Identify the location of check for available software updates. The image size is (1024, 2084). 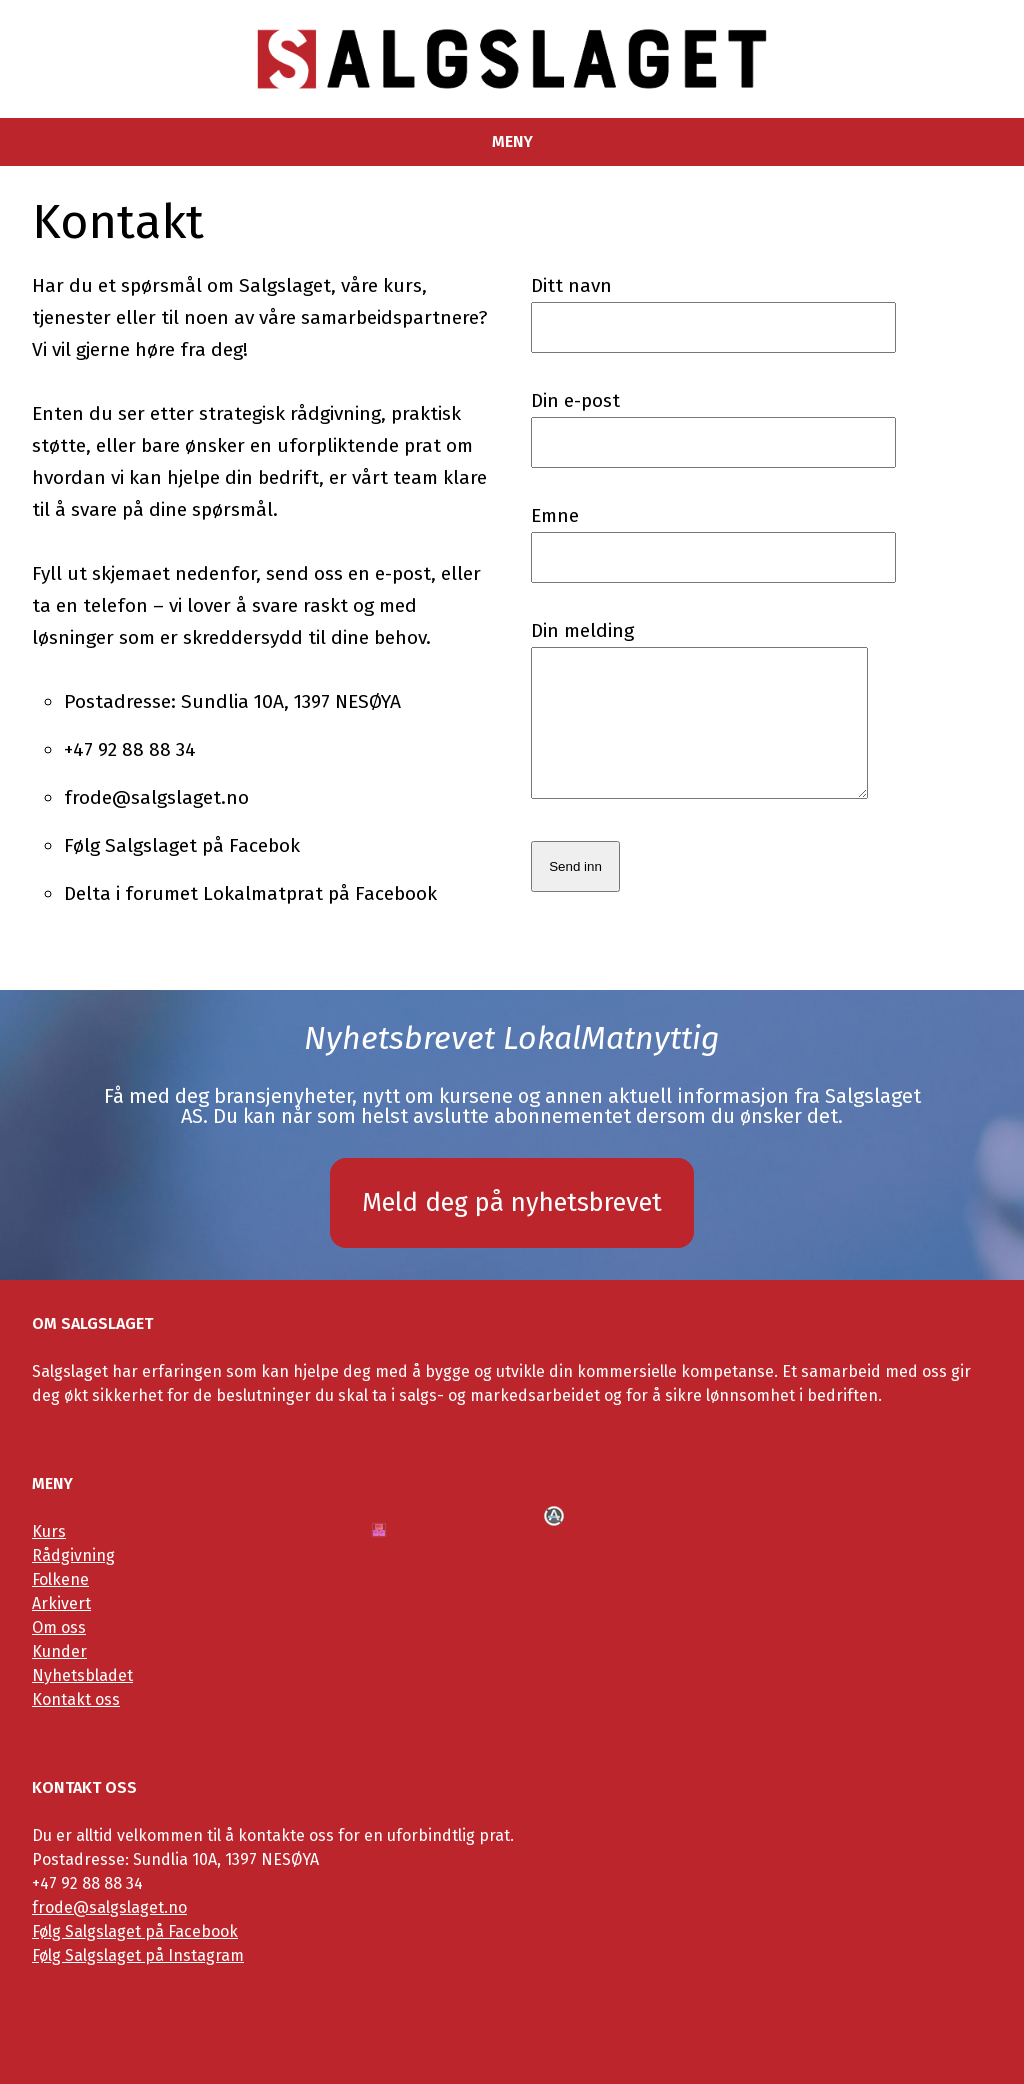
(554, 1516).